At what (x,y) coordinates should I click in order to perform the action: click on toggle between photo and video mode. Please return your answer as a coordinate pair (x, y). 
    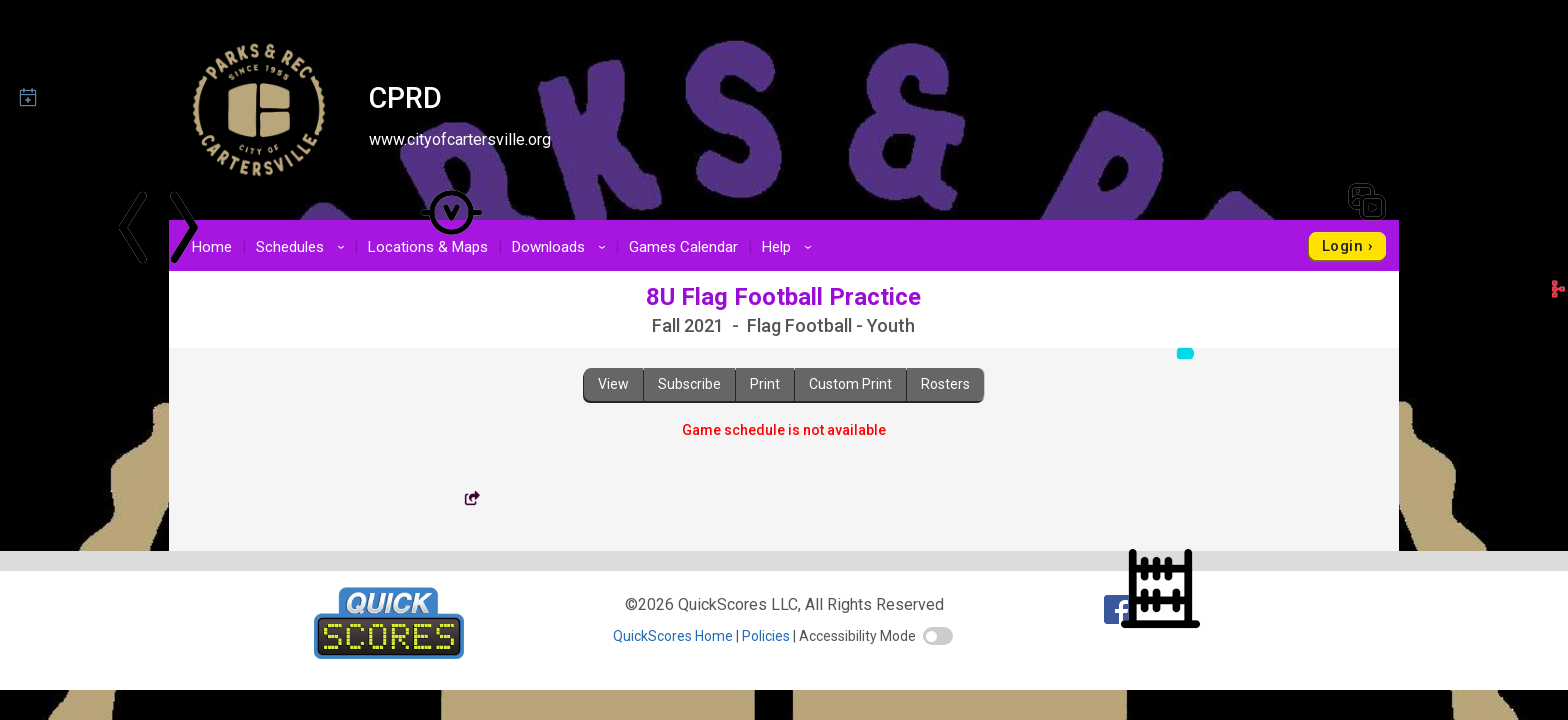
    Looking at the image, I should click on (1367, 202).